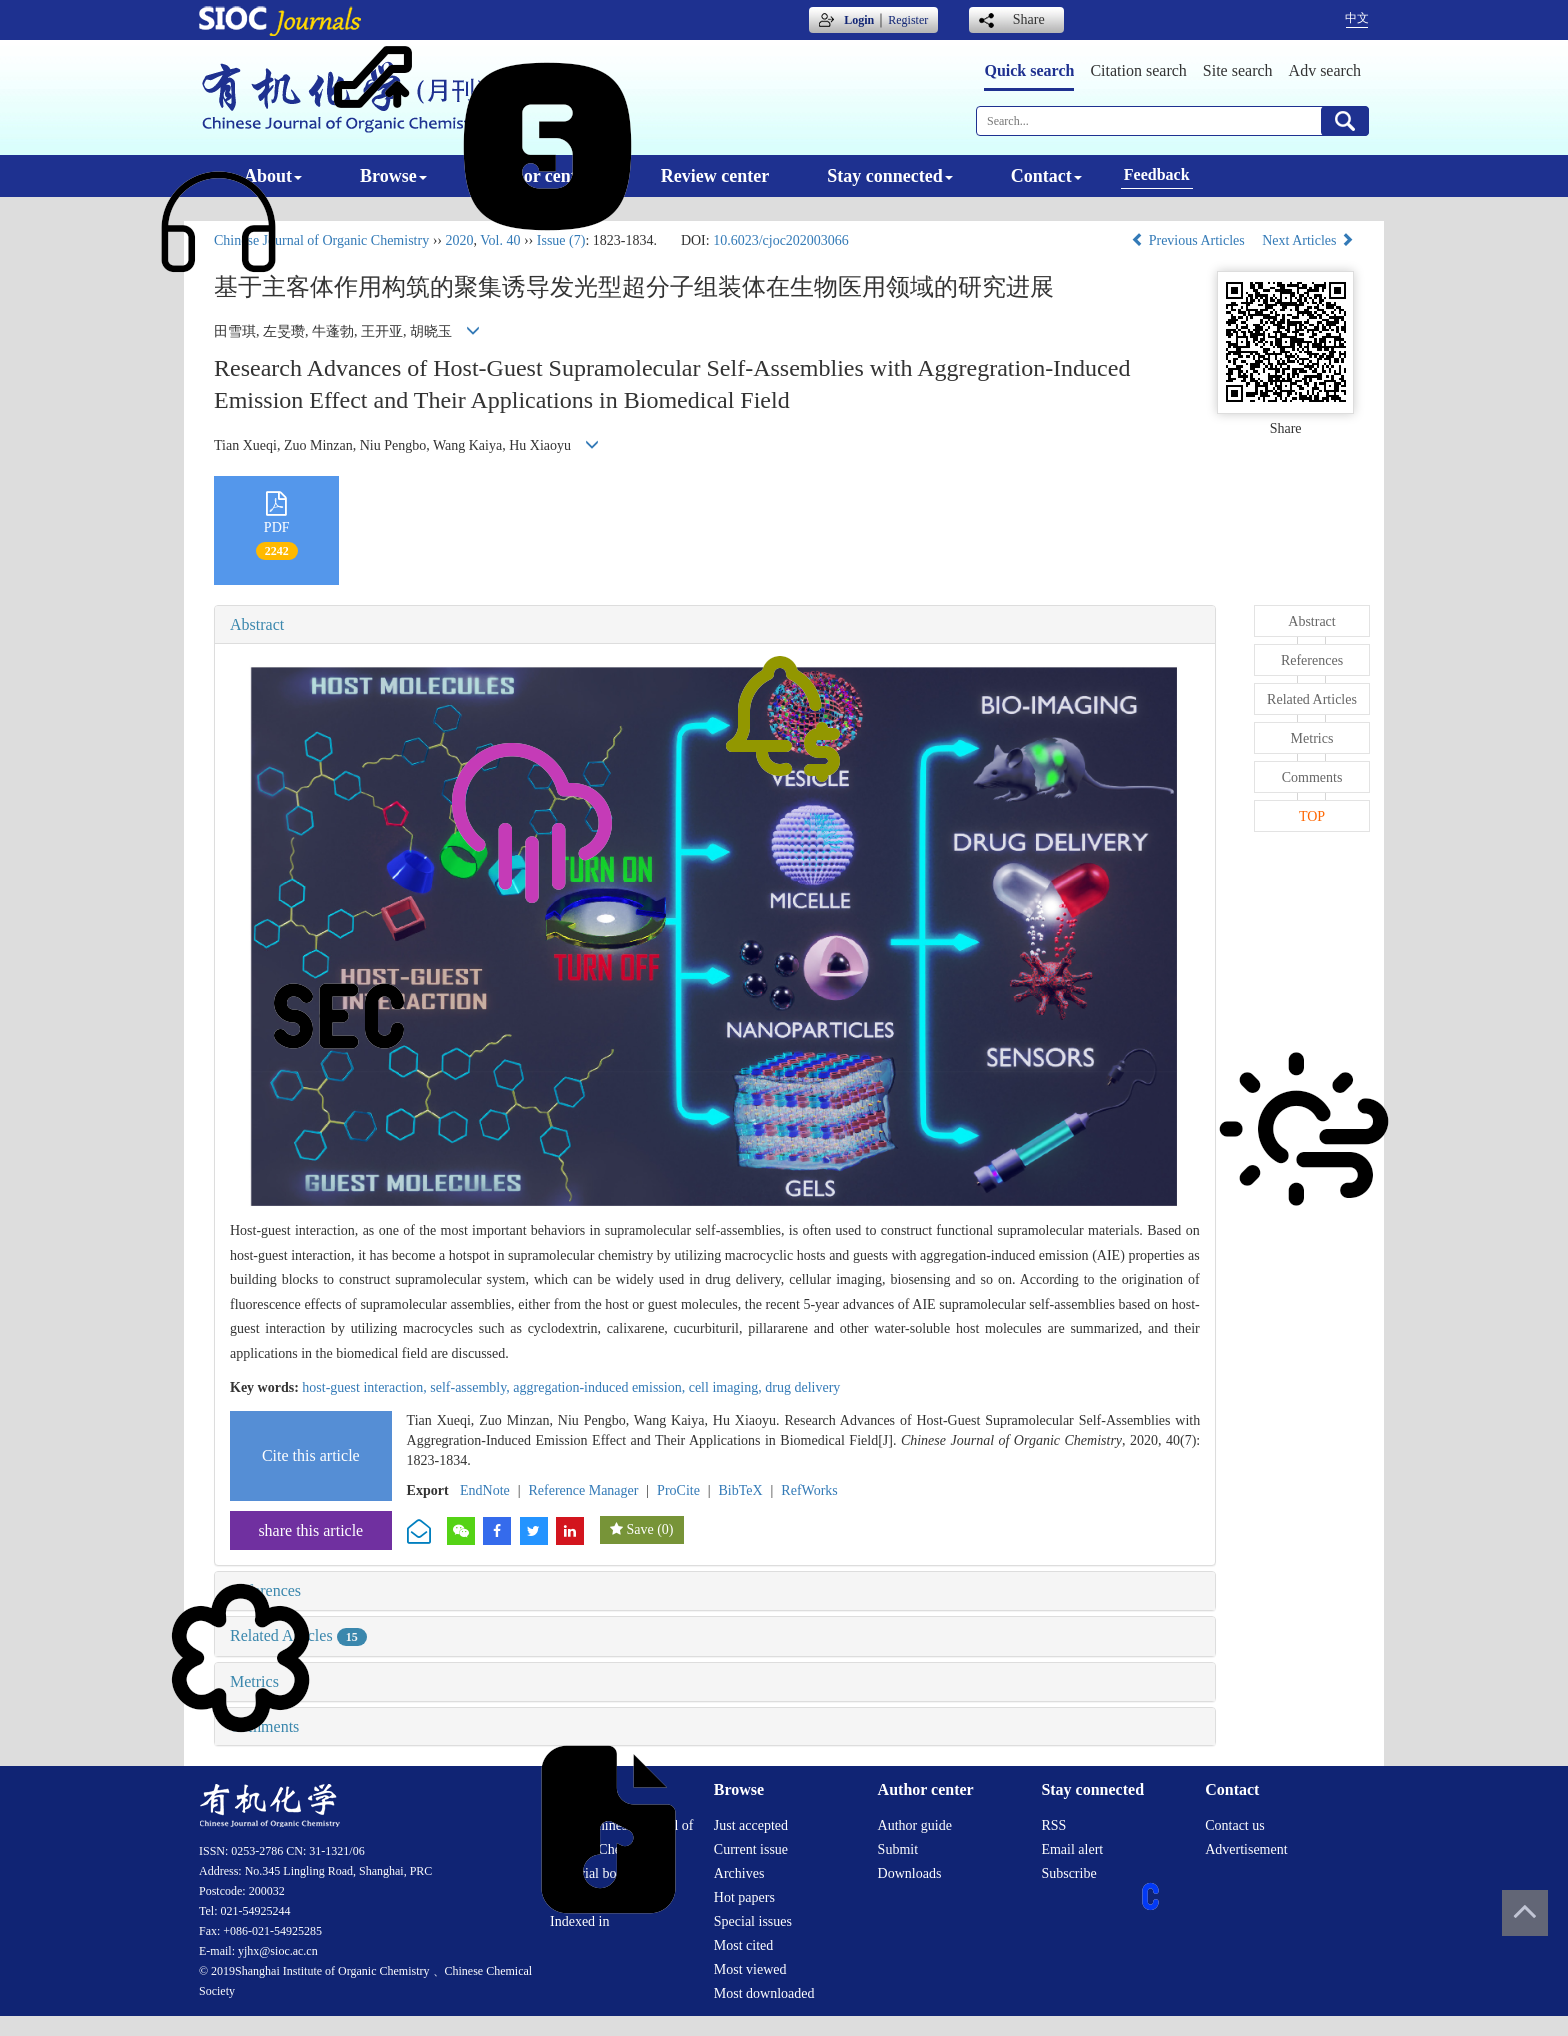  Describe the element at coordinates (608, 1829) in the screenshot. I see `open an audio or music file` at that location.